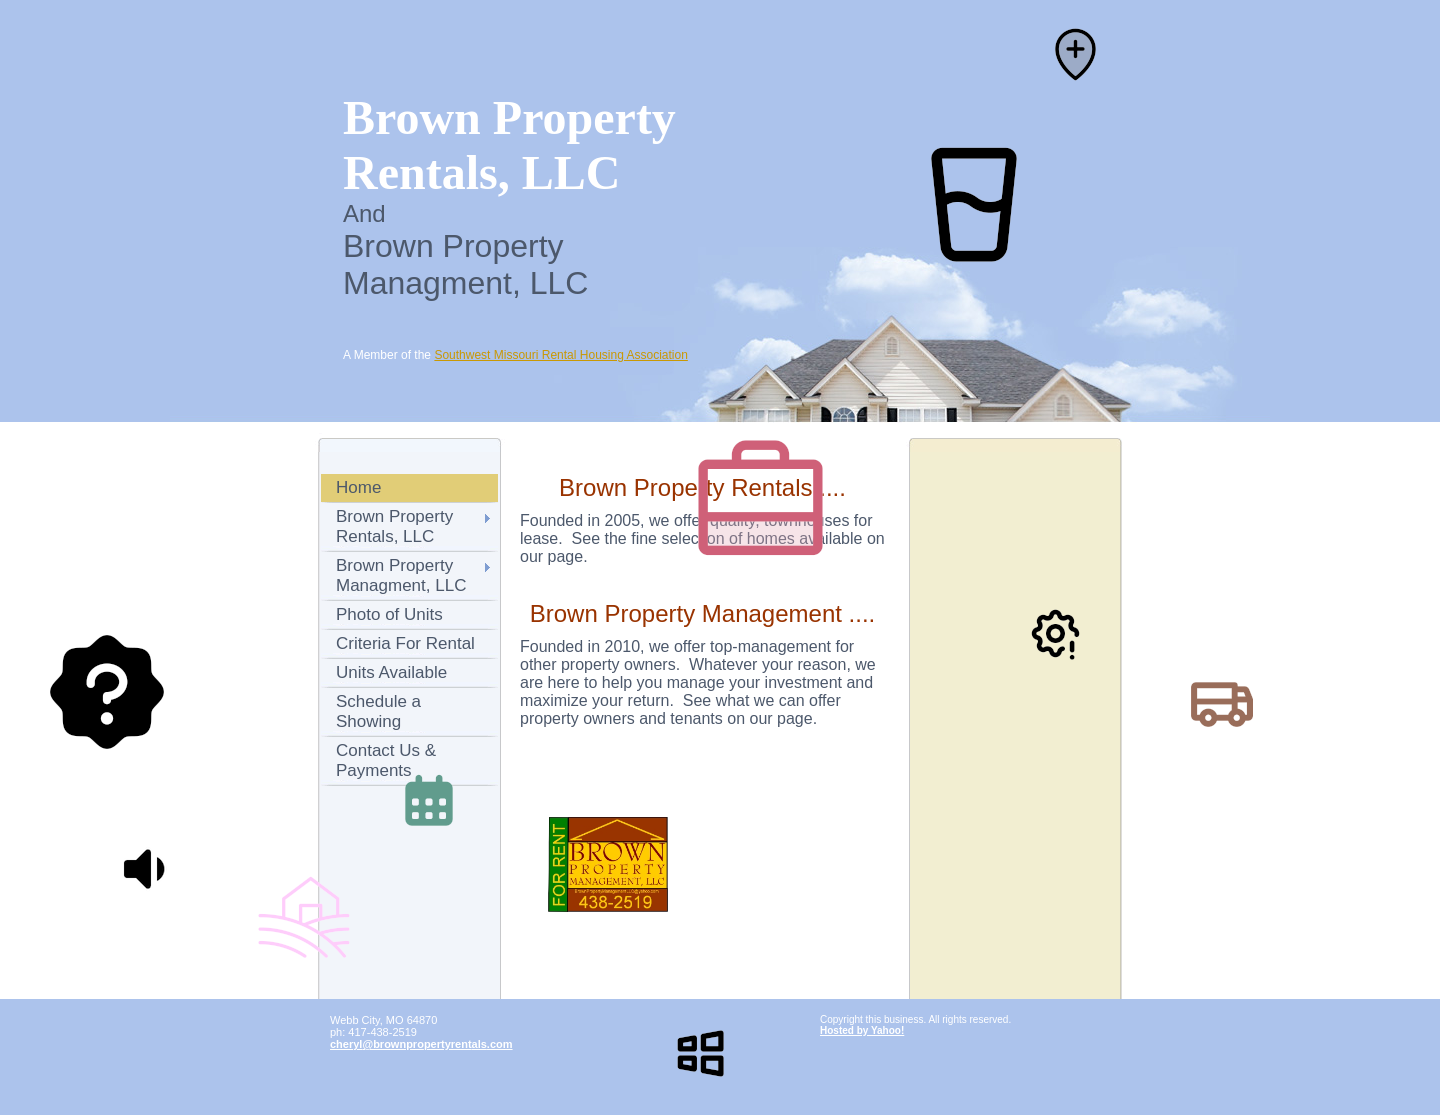 This screenshot has width=1440, height=1115. What do you see at coordinates (974, 202) in the screenshot?
I see `track your daily water intake` at bounding box center [974, 202].